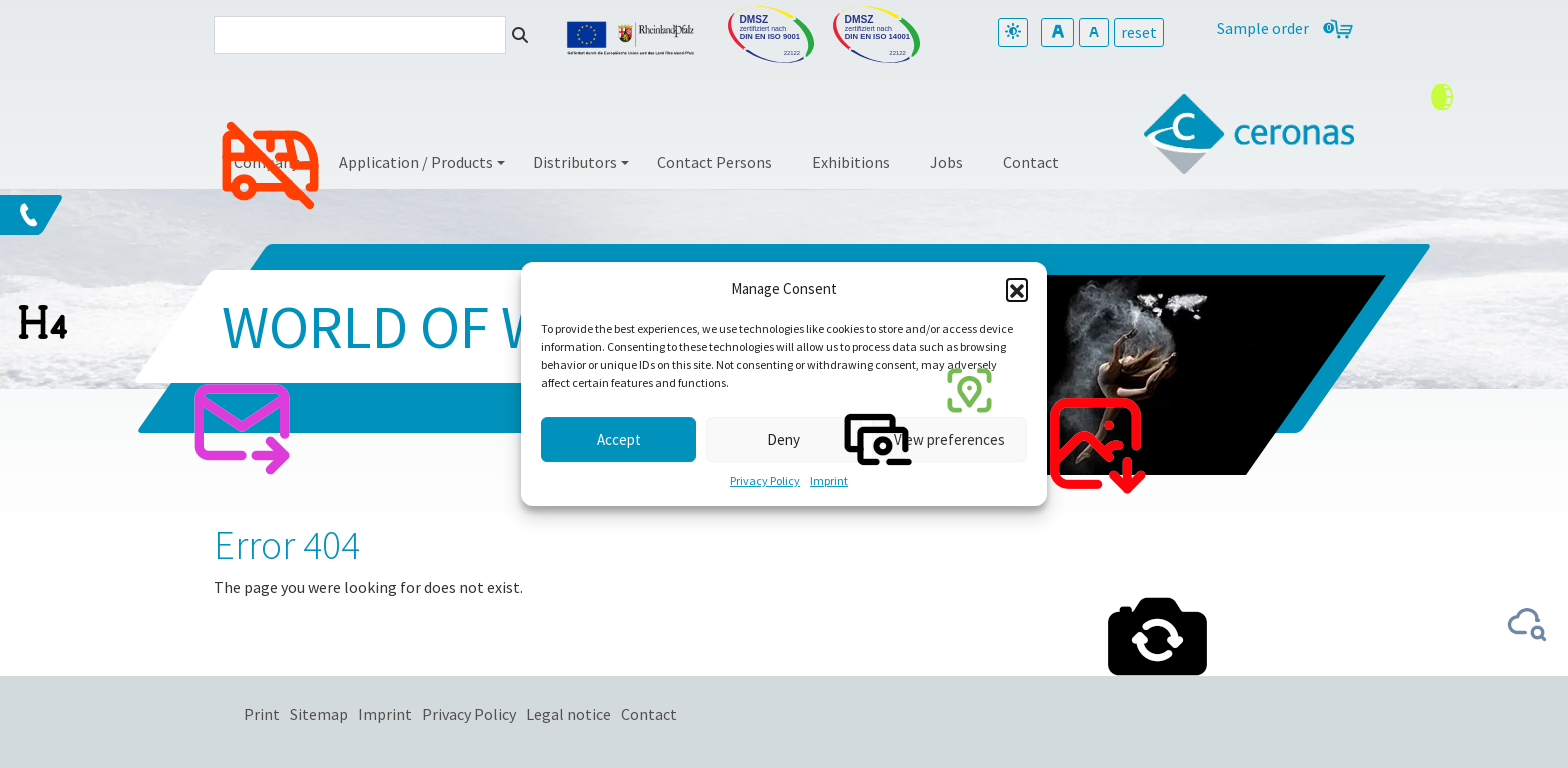  I want to click on bus service unavailable or cancelled, so click(270, 165).